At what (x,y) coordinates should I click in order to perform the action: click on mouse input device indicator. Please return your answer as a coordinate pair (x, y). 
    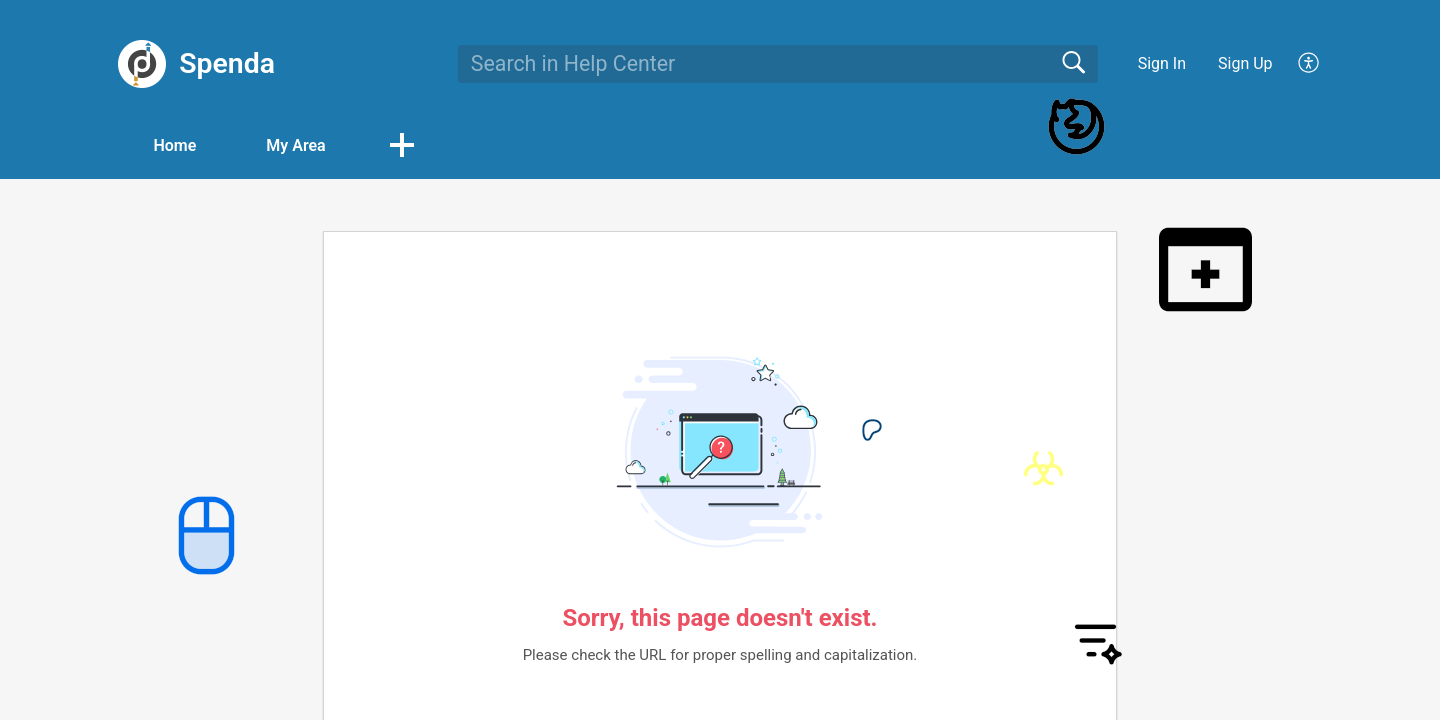
    Looking at the image, I should click on (206, 535).